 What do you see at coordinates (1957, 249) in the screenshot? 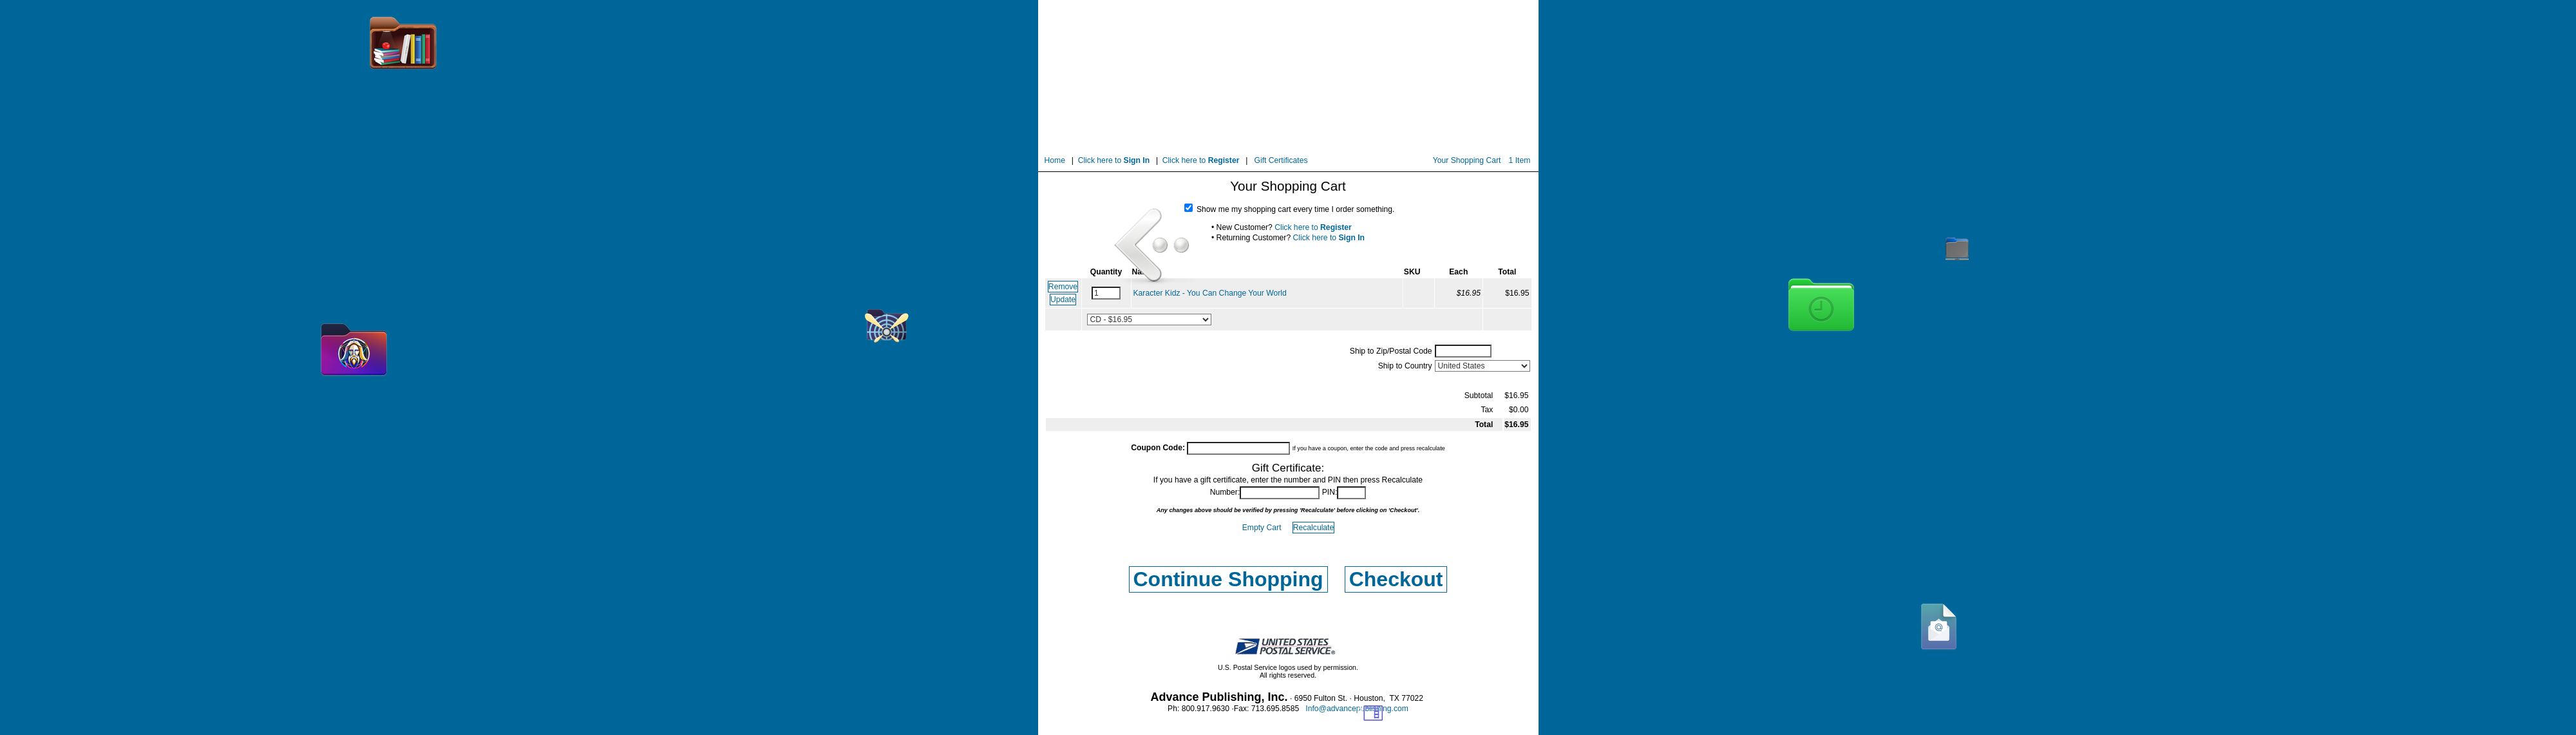
I see `access a remote or network folder` at bounding box center [1957, 249].